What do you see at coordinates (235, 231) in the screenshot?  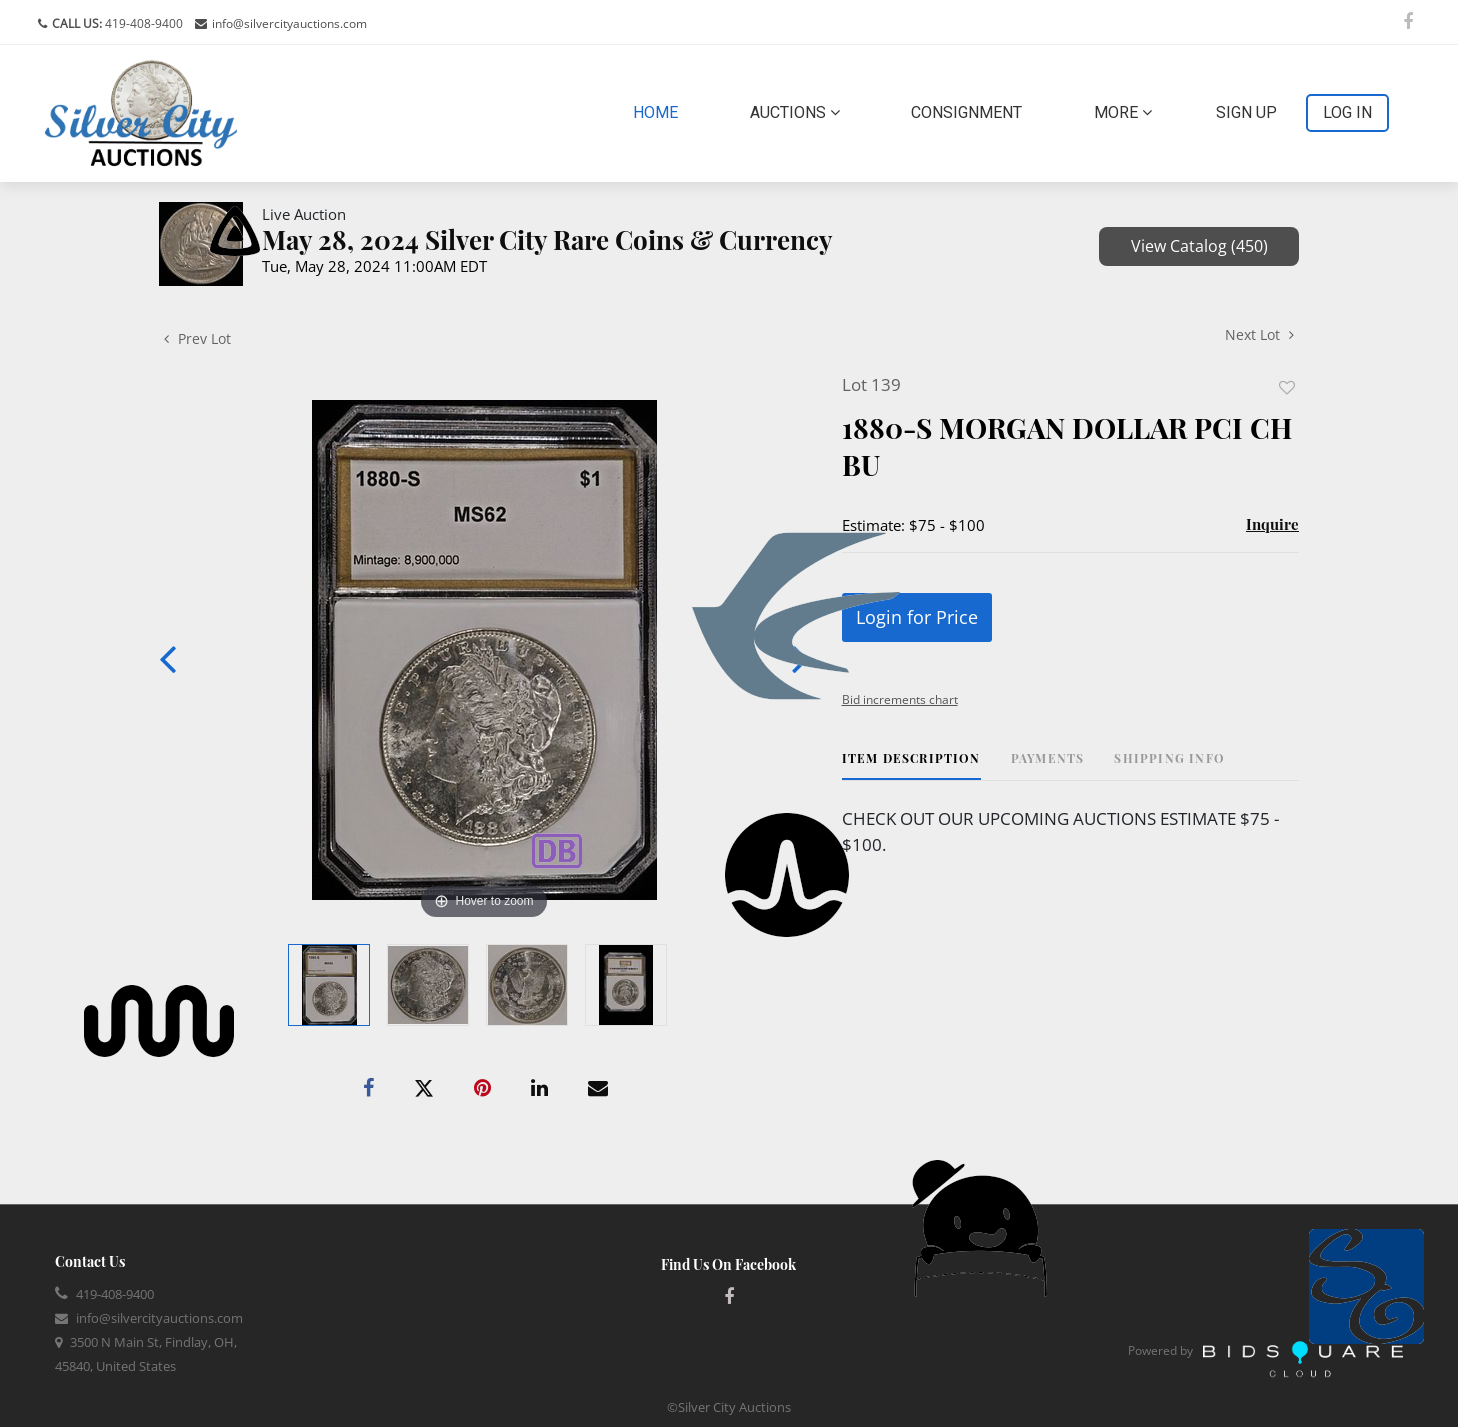 I see `open Jellyfin media server app` at bounding box center [235, 231].